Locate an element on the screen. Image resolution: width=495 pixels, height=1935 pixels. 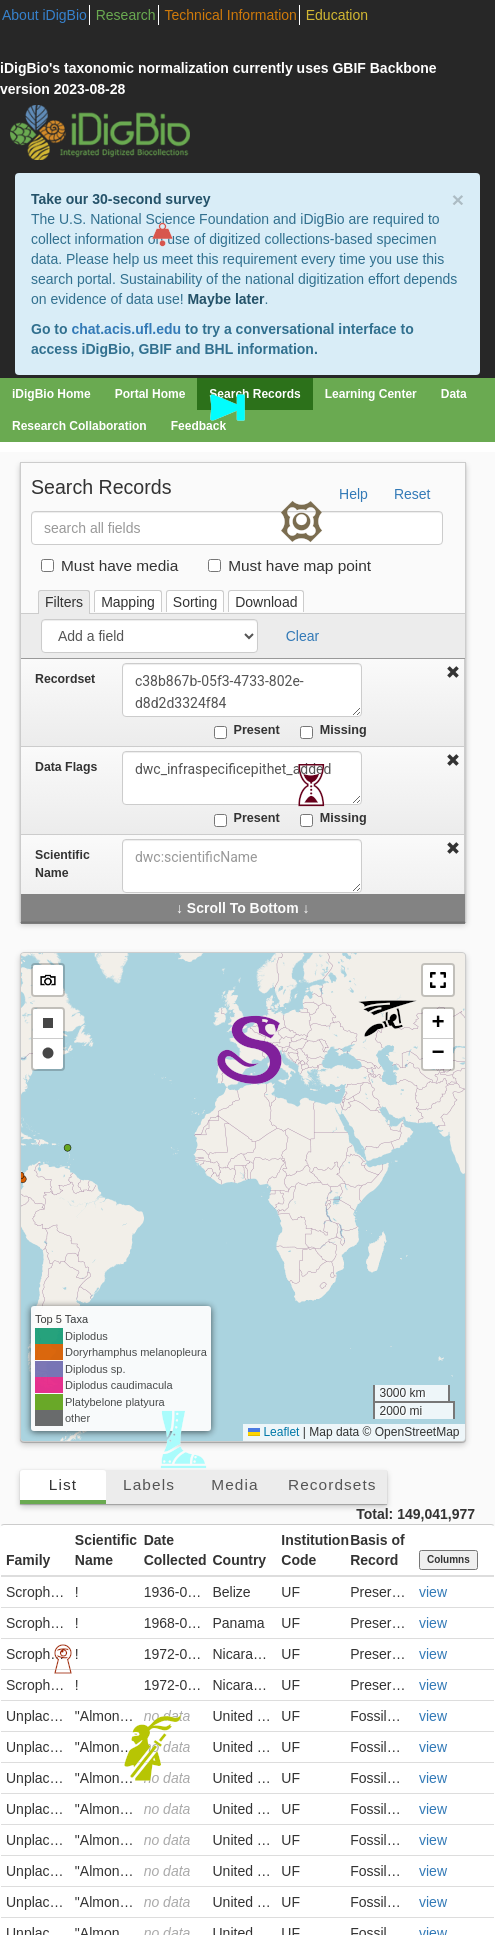
skip to next track or media is located at coordinates (227, 407).